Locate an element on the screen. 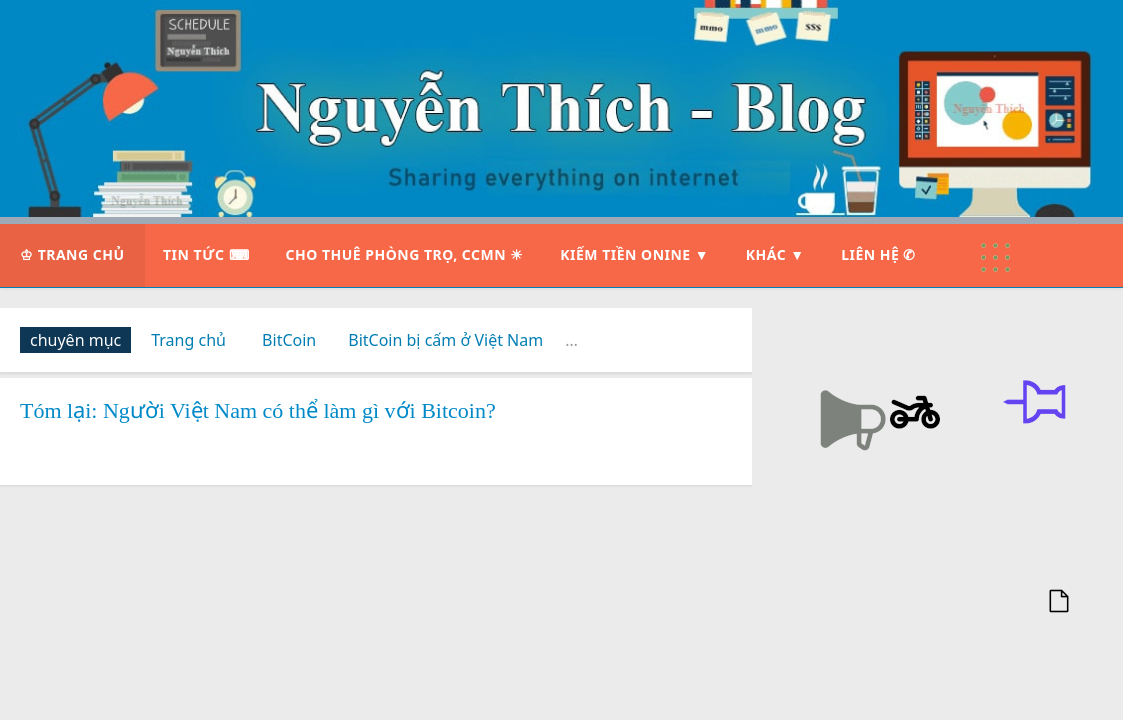 The image size is (1123, 720). select motorcycle as vehicle type is located at coordinates (915, 413).